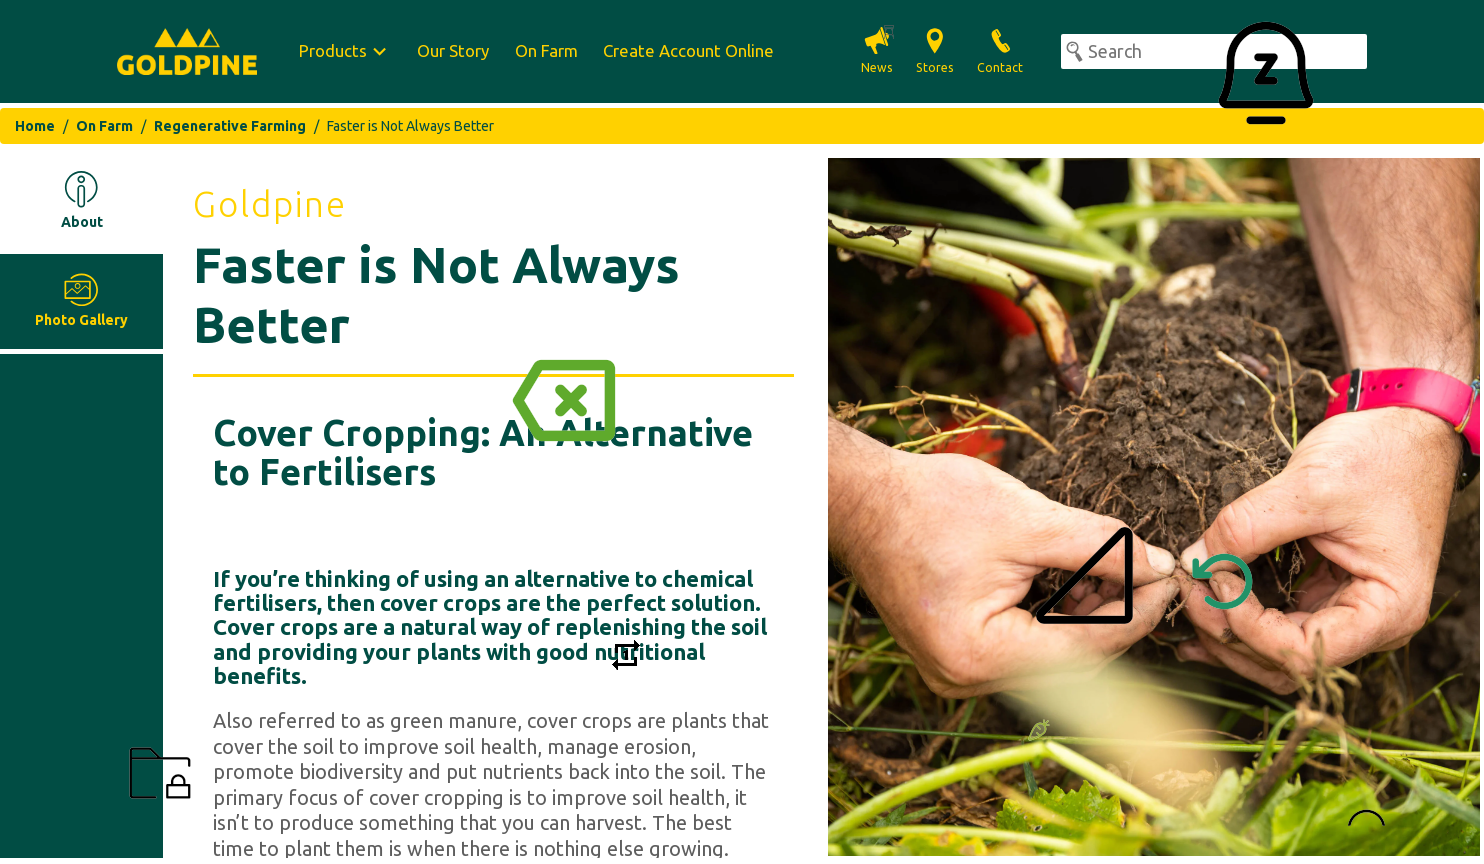 This screenshot has height=864, width=1484. I want to click on undo the last action, so click(1224, 581).